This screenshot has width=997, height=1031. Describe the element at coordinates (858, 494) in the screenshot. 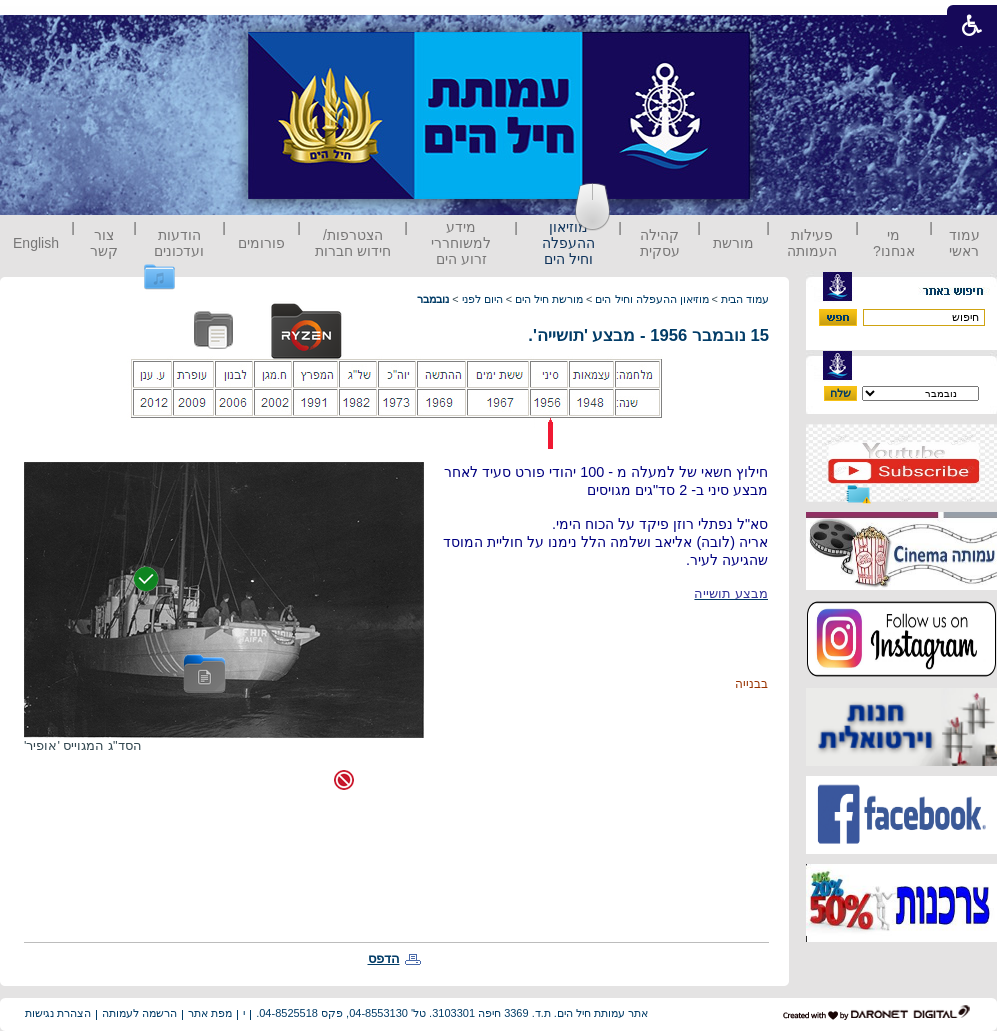

I see `access system log files` at that location.